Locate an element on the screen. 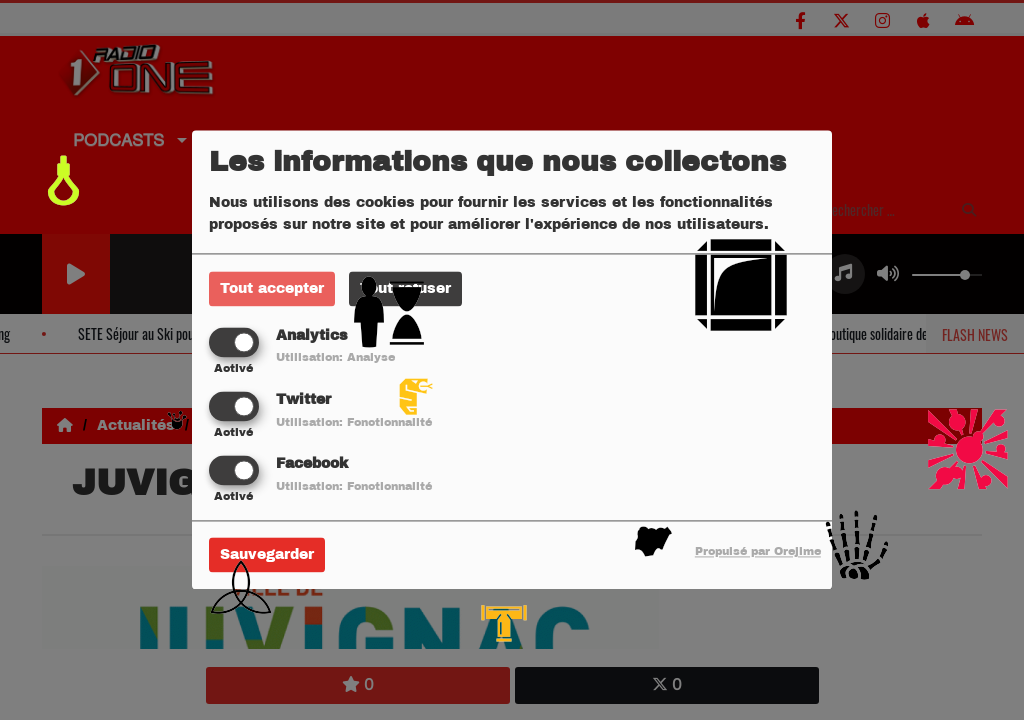  access snake totem or serpent-themed game content is located at coordinates (414, 396).